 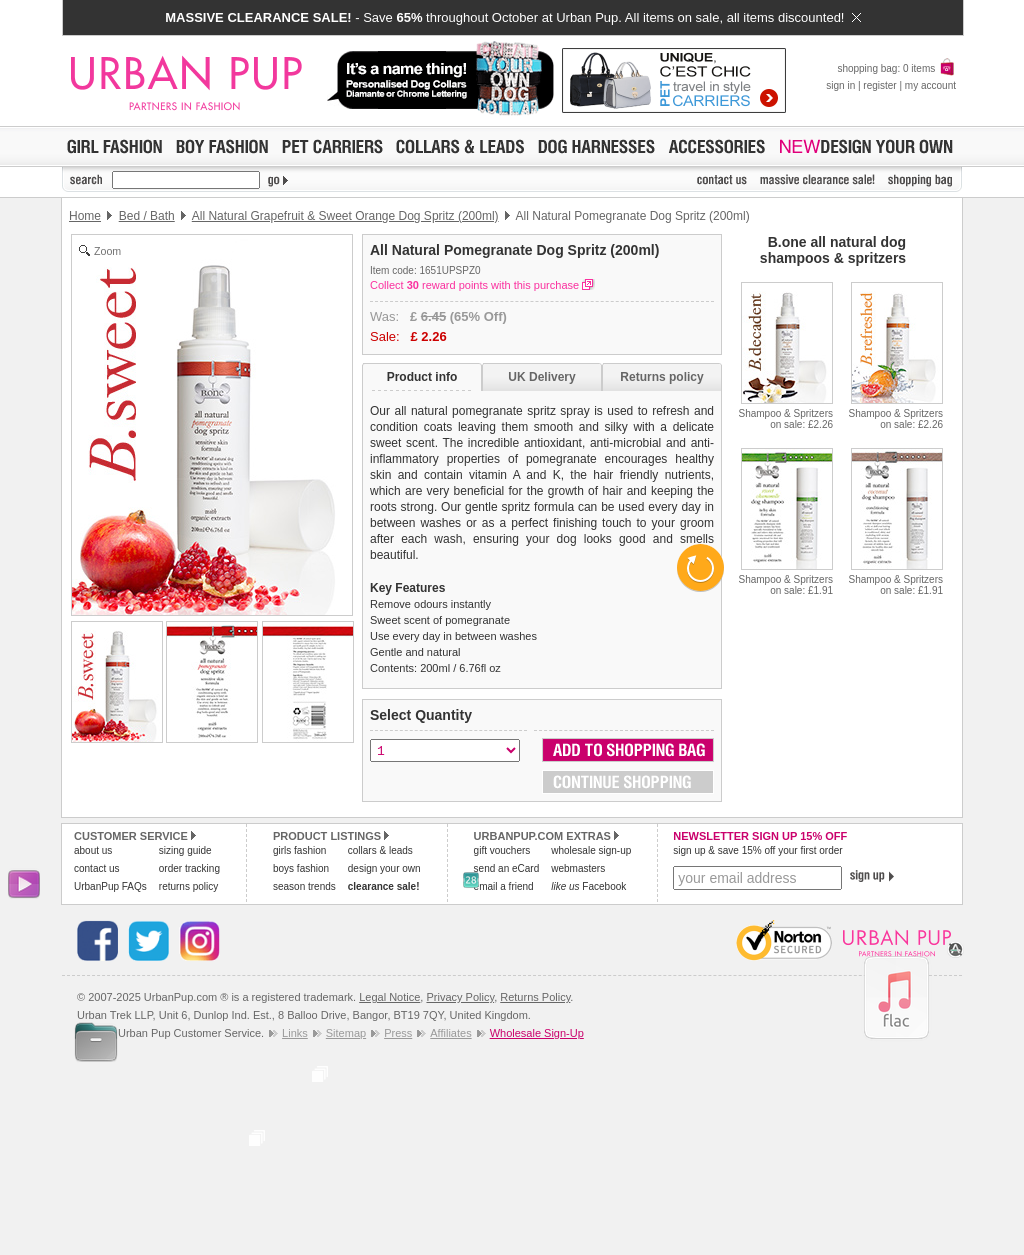 I want to click on open the videos or media player app, so click(x=24, y=884).